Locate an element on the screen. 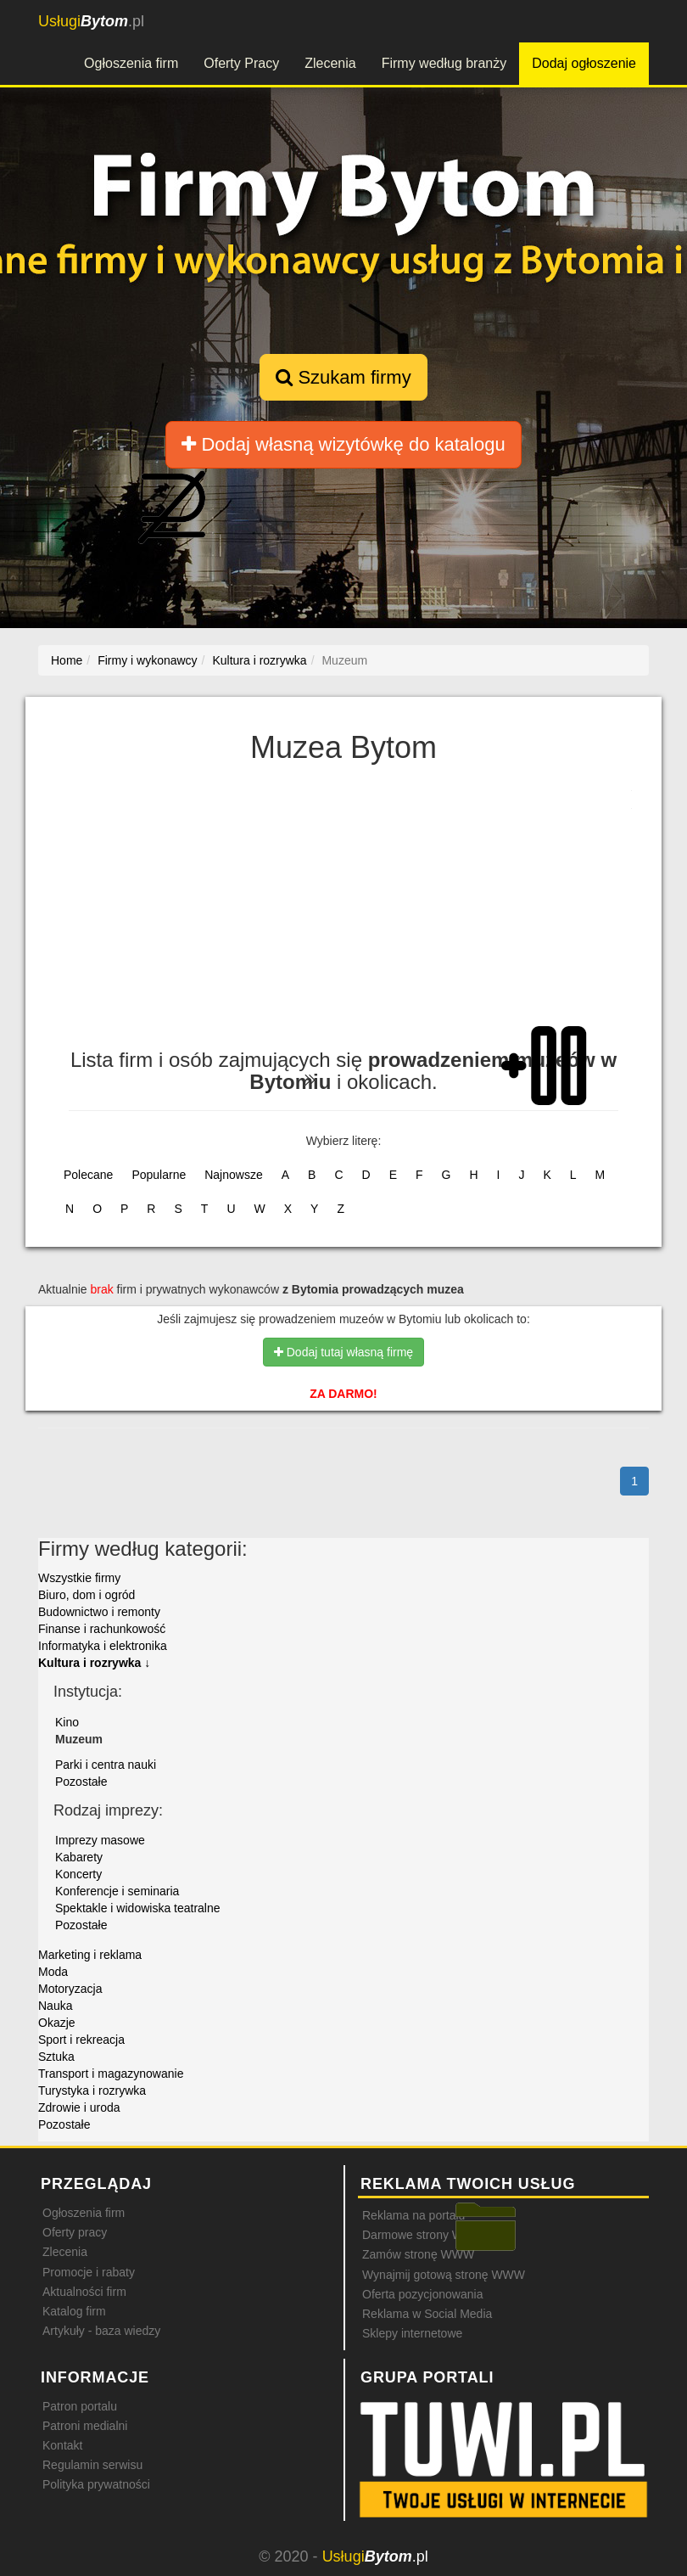  indicates a set is not a superset of another in mathematical notation is located at coordinates (171, 507).